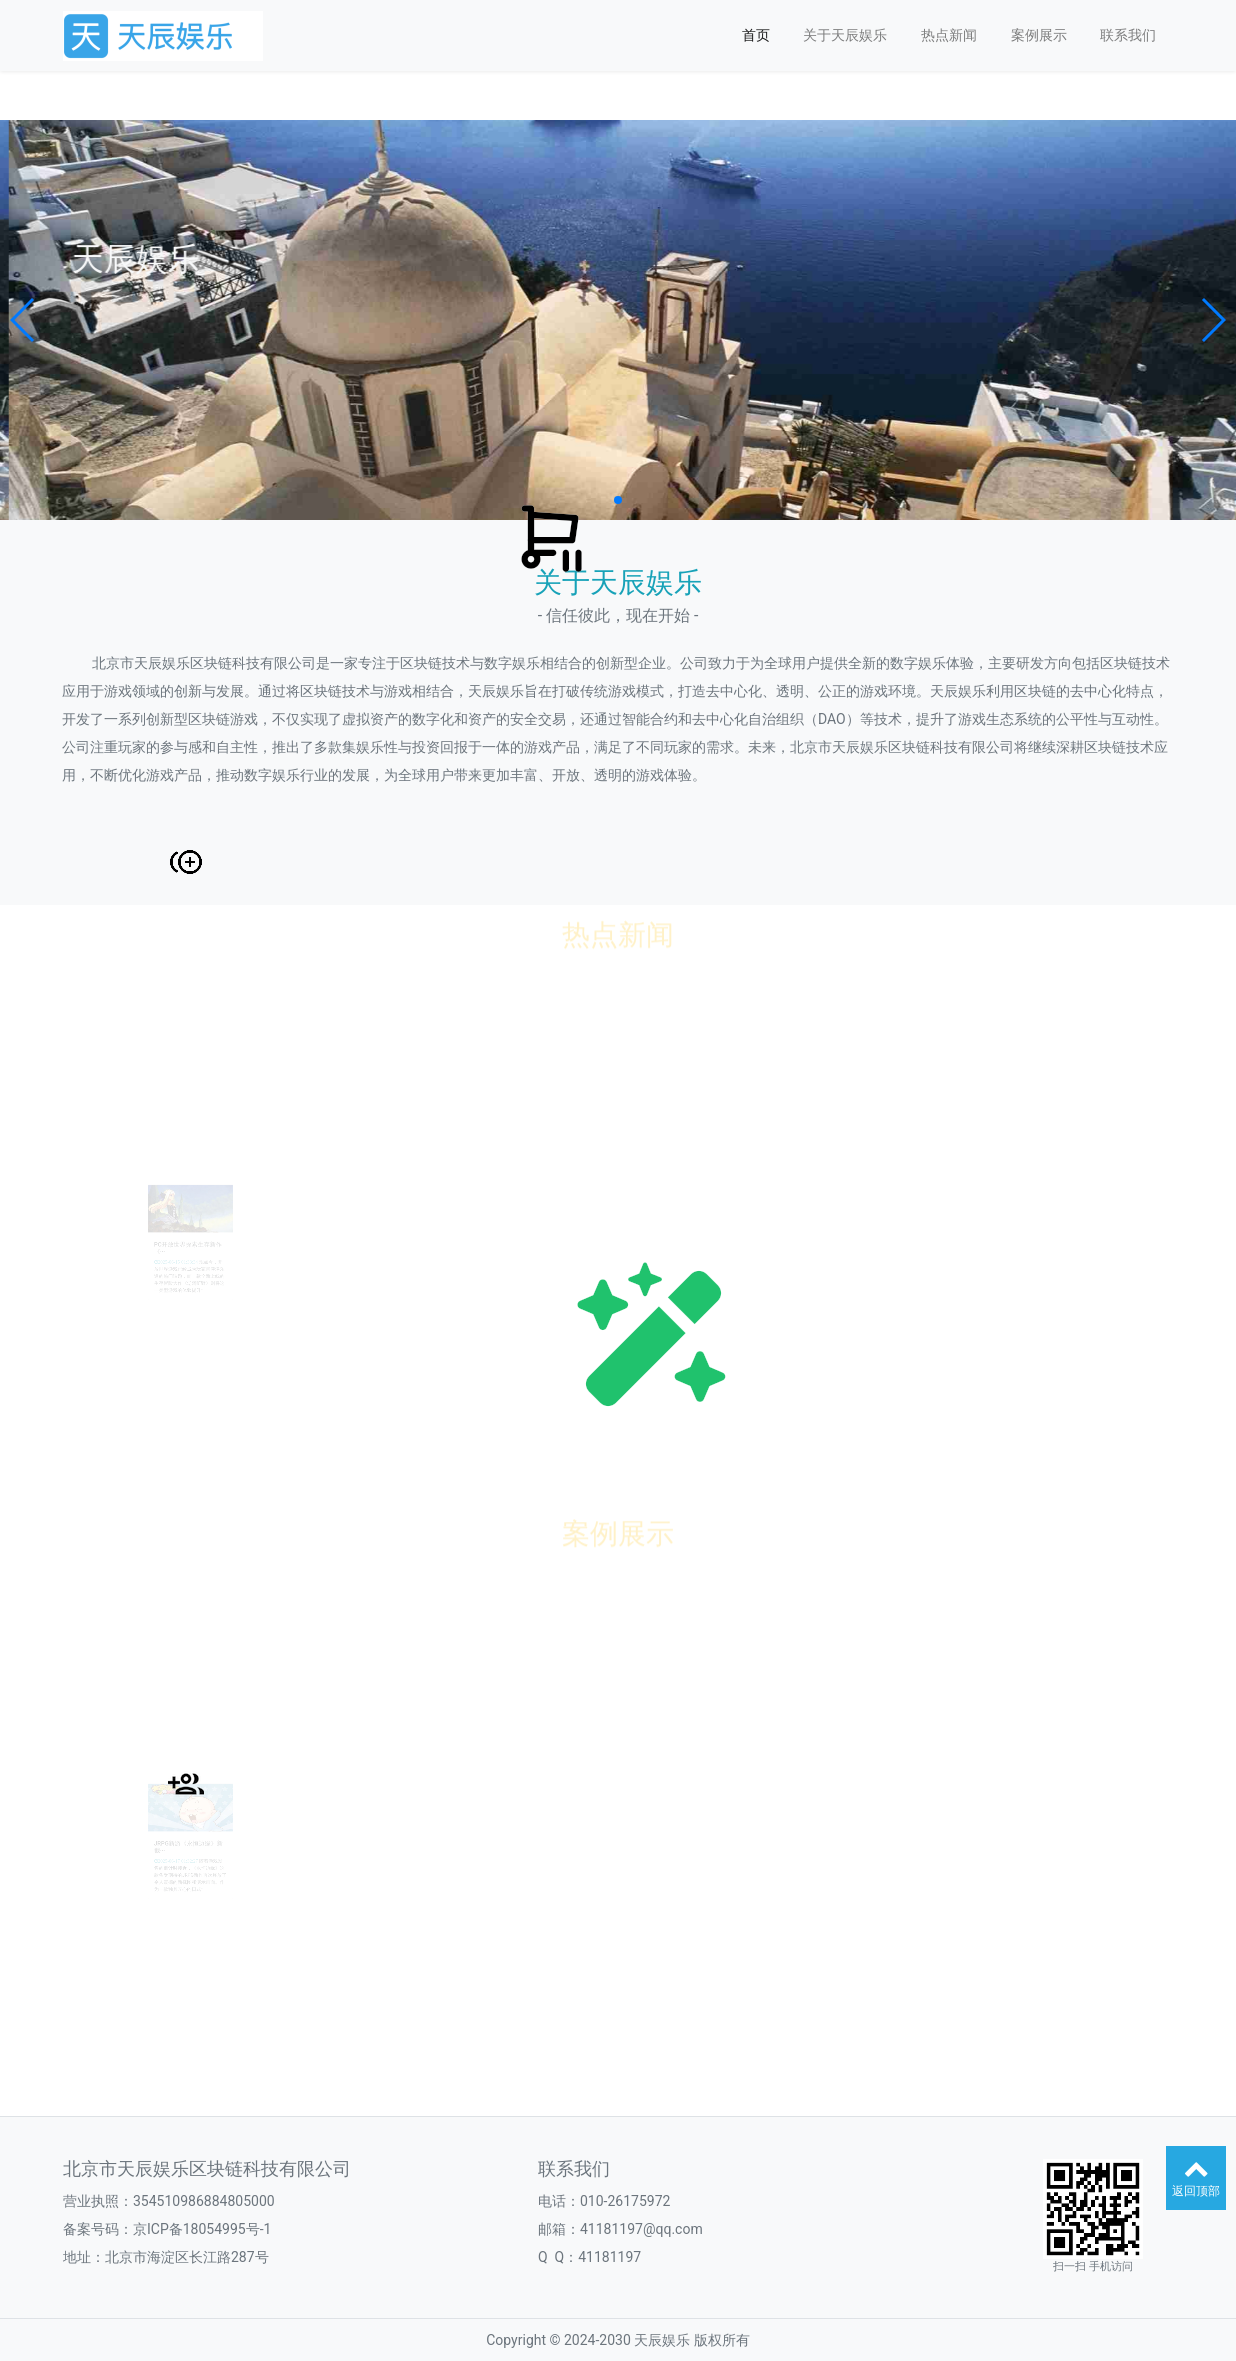 The width and height of the screenshot is (1236, 2361). What do you see at coordinates (186, 1784) in the screenshot?
I see `add a new member to a group` at bounding box center [186, 1784].